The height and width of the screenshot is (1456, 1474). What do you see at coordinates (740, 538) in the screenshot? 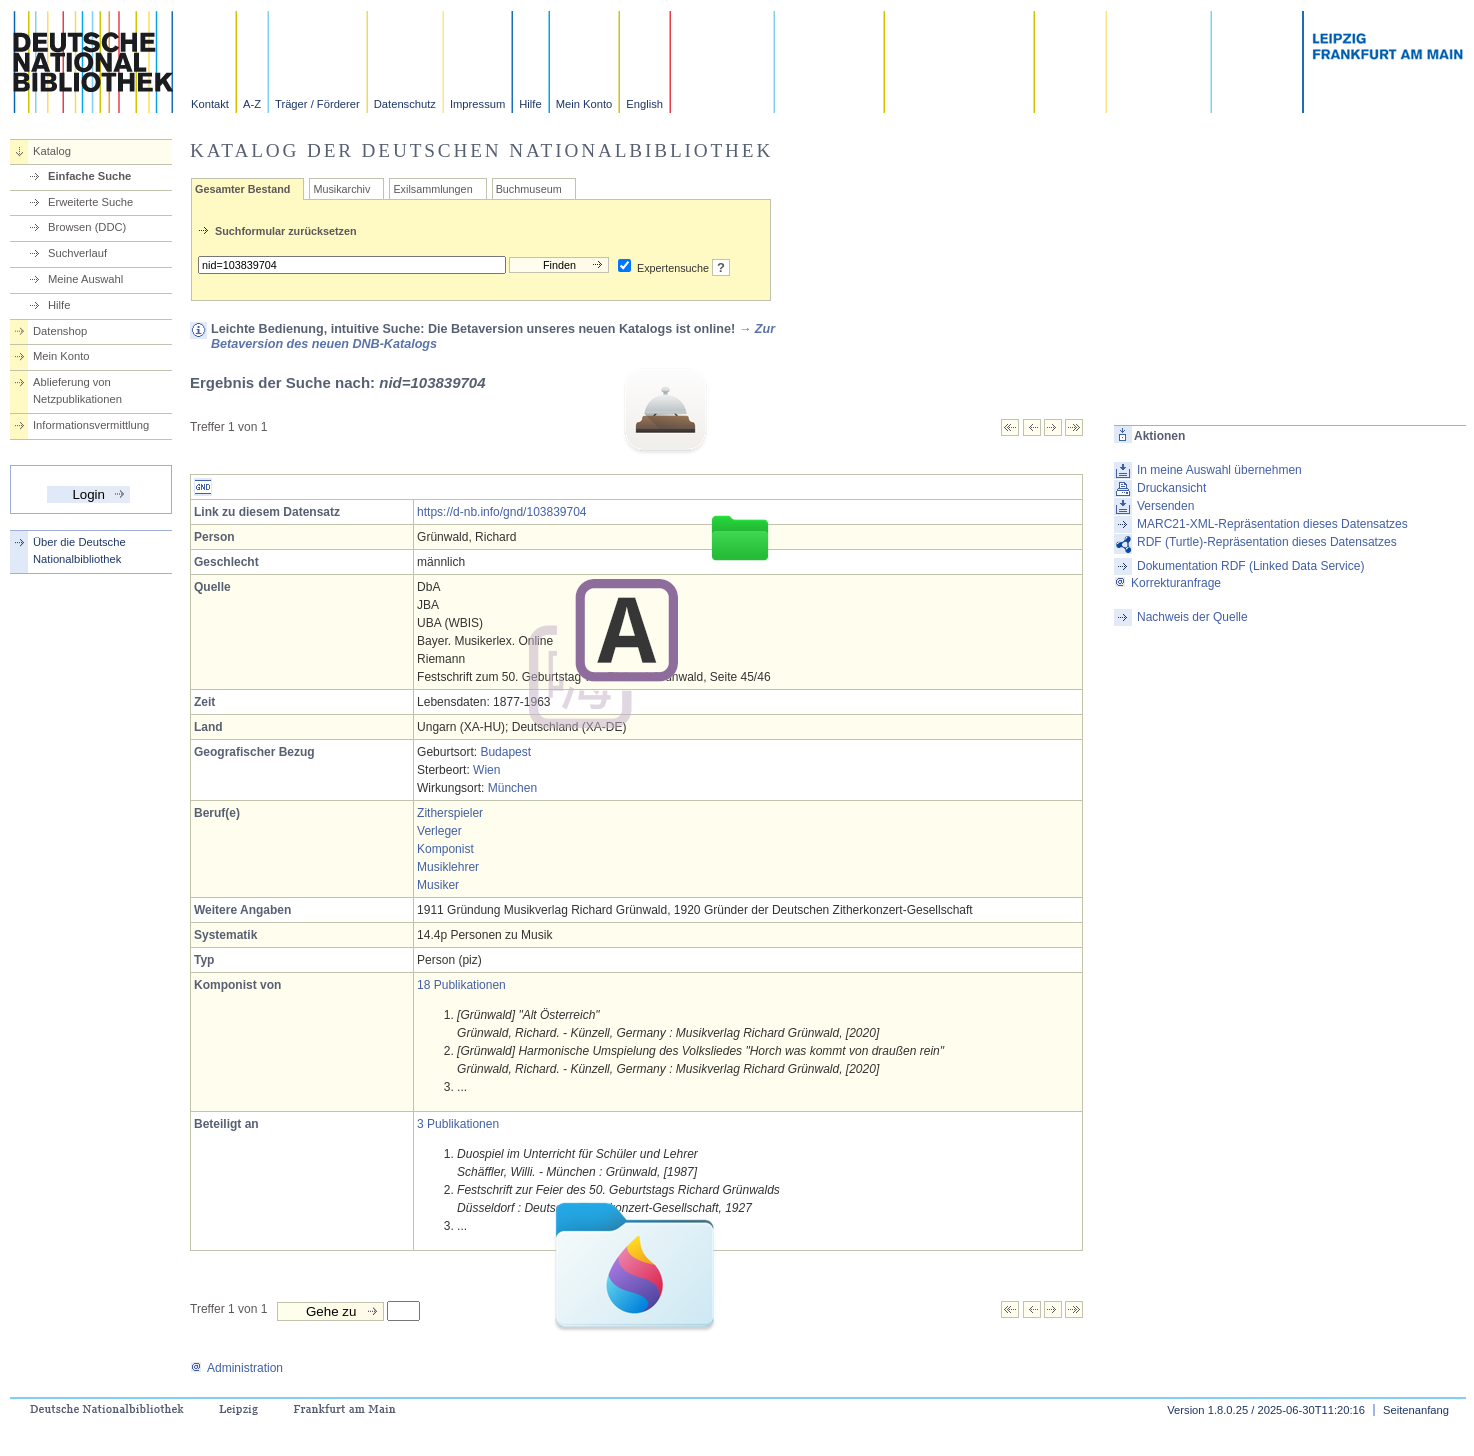
I see `open folder containing files` at bounding box center [740, 538].